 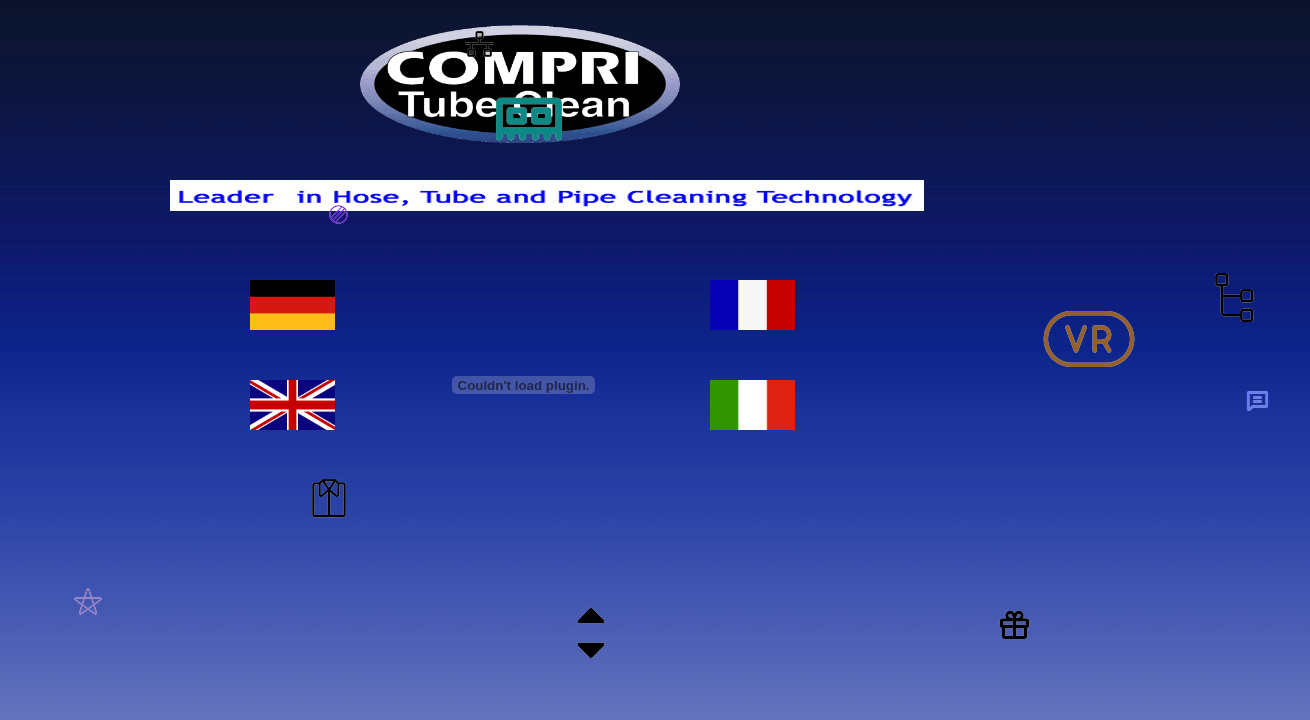 I want to click on view or redeem a gift, so click(x=1014, y=626).